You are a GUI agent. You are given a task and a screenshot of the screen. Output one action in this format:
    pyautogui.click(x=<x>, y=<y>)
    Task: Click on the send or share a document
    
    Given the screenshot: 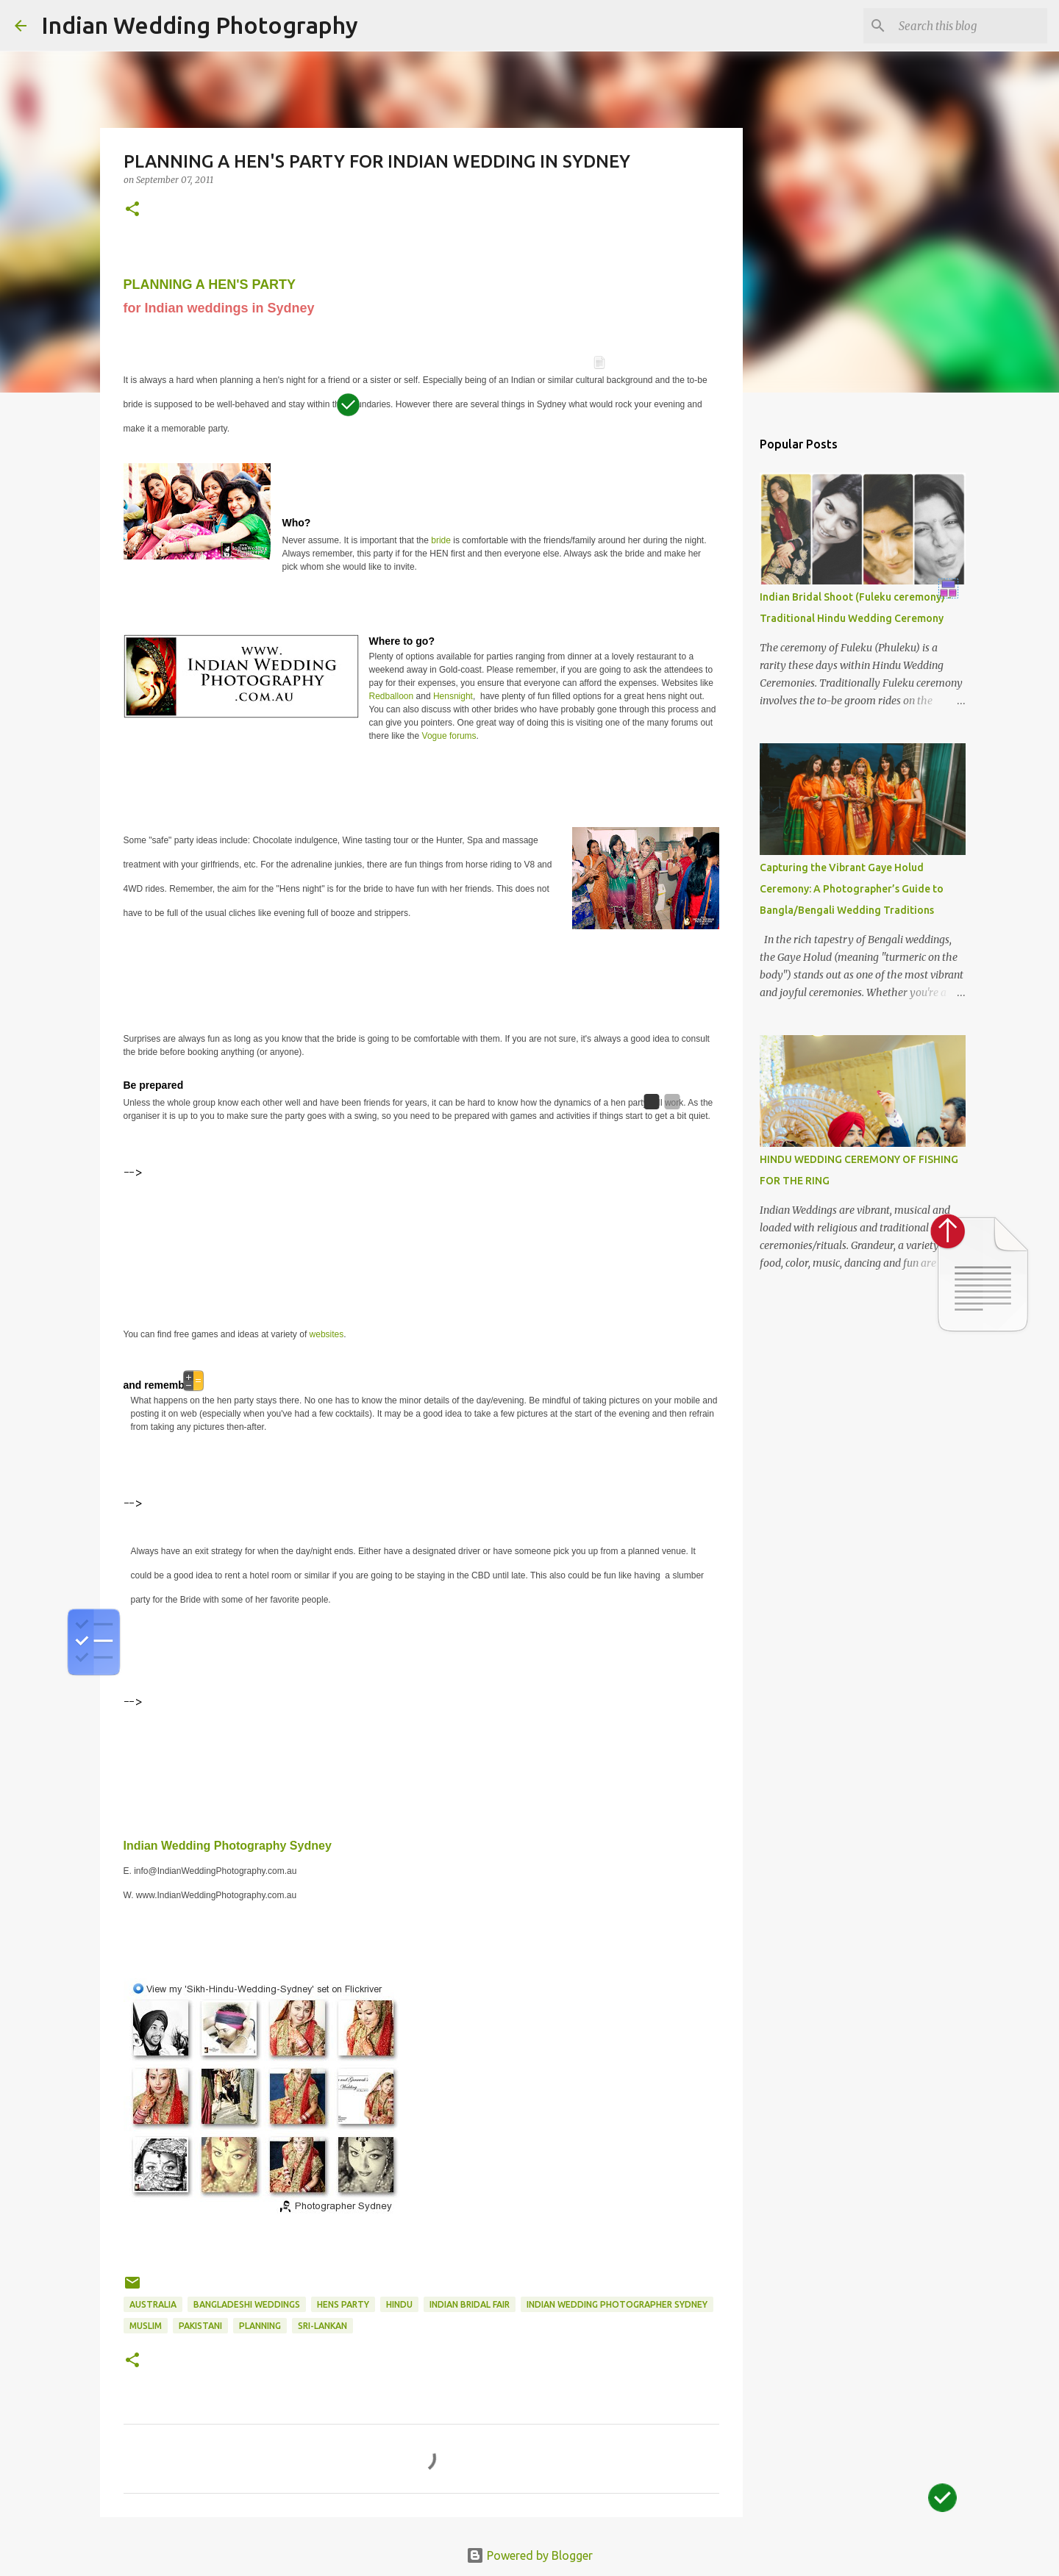 What is the action you would take?
    pyautogui.click(x=983, y=1274)
    